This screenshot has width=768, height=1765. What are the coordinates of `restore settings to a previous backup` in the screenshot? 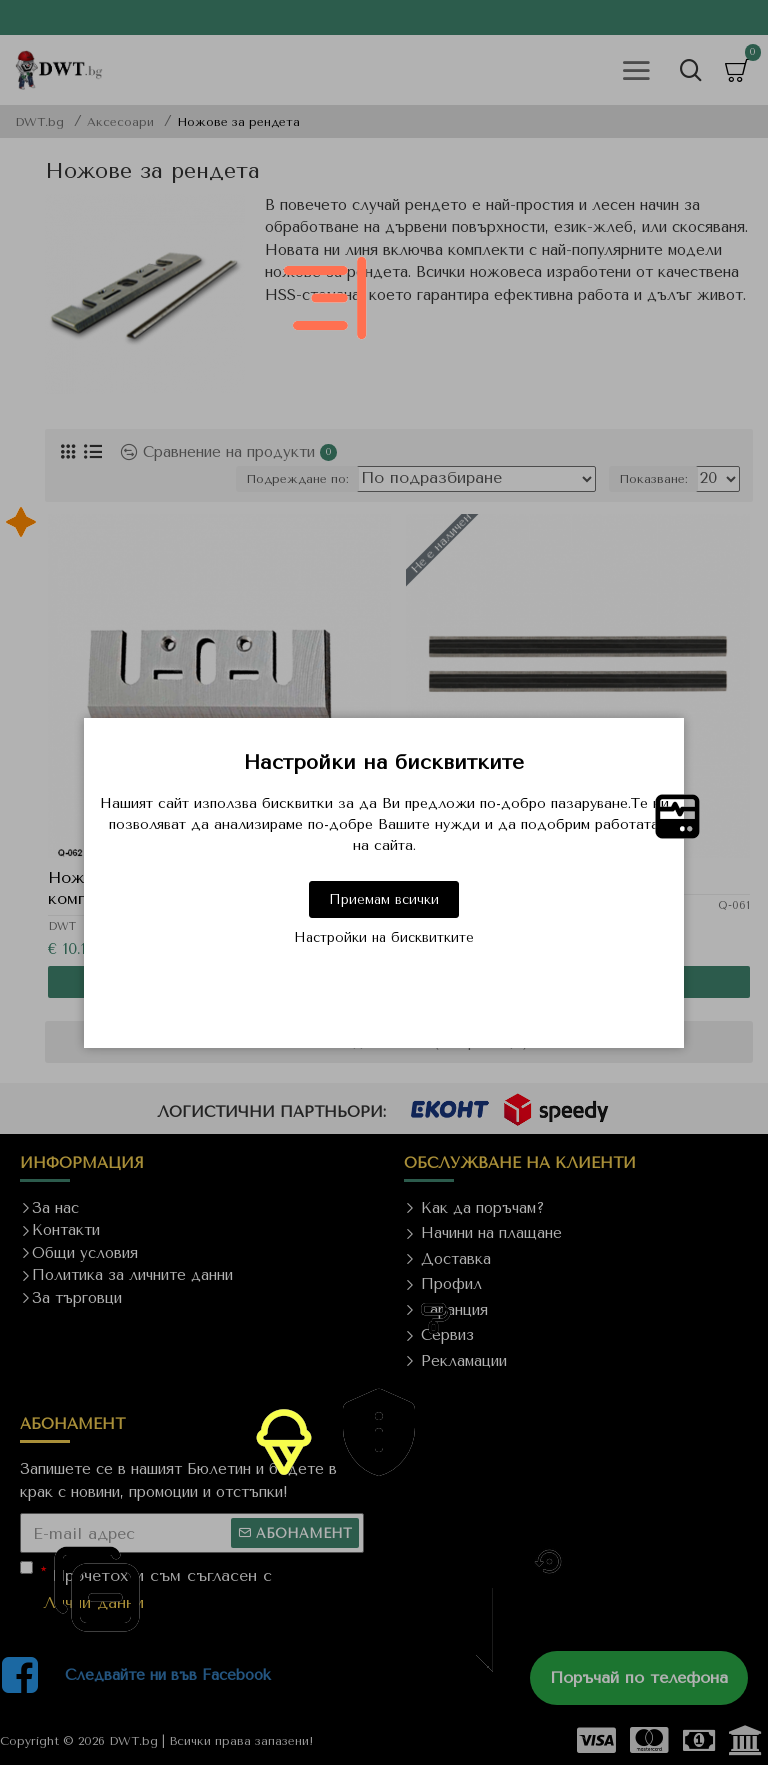 It's located at (549, 1561).